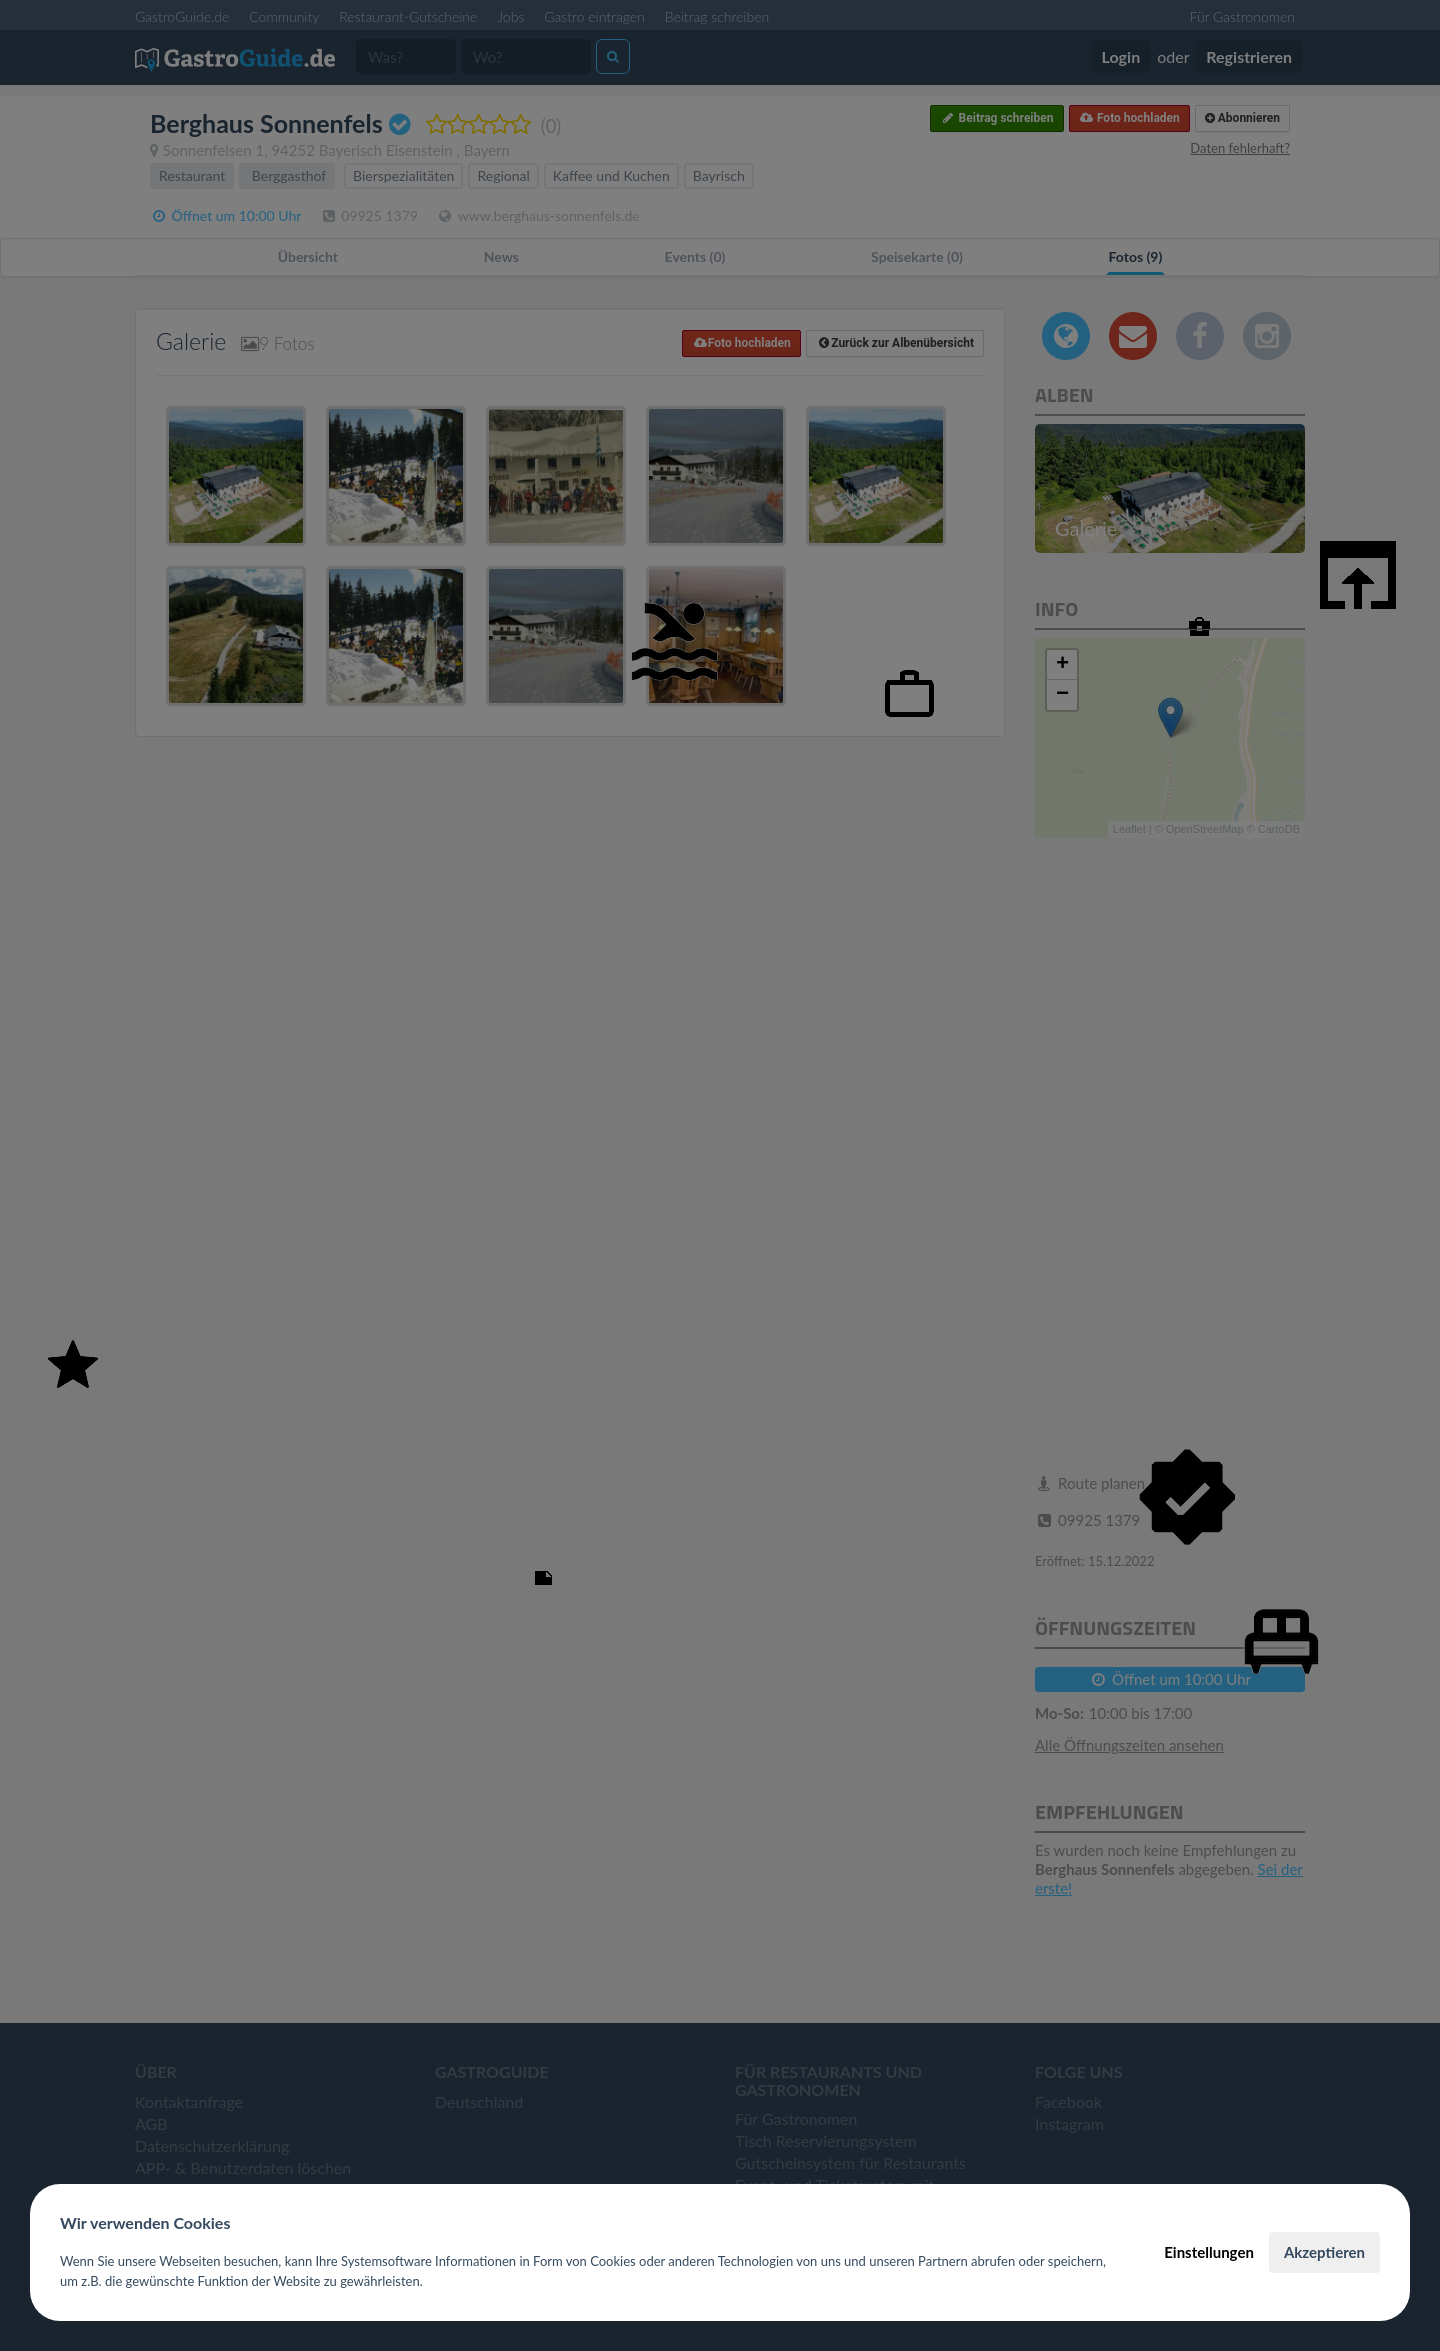 This screenshot has width=1440, height=2351. I want to click on add item to favorites, so click(73, 1365).